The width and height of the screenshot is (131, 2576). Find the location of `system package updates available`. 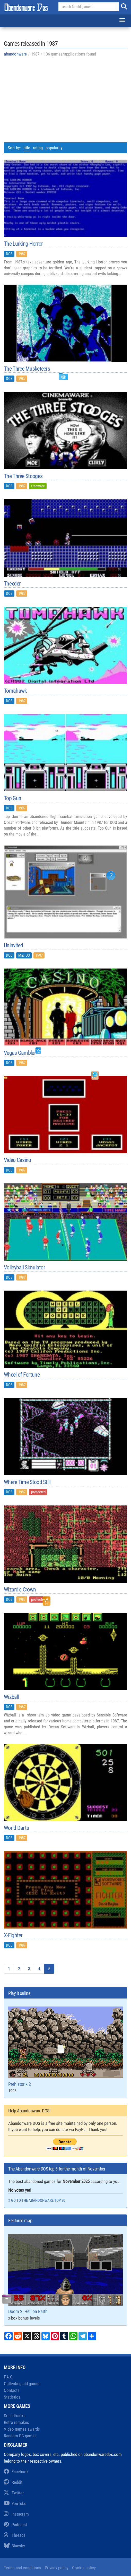

system package updates available is located at coordinates (95, 1075).